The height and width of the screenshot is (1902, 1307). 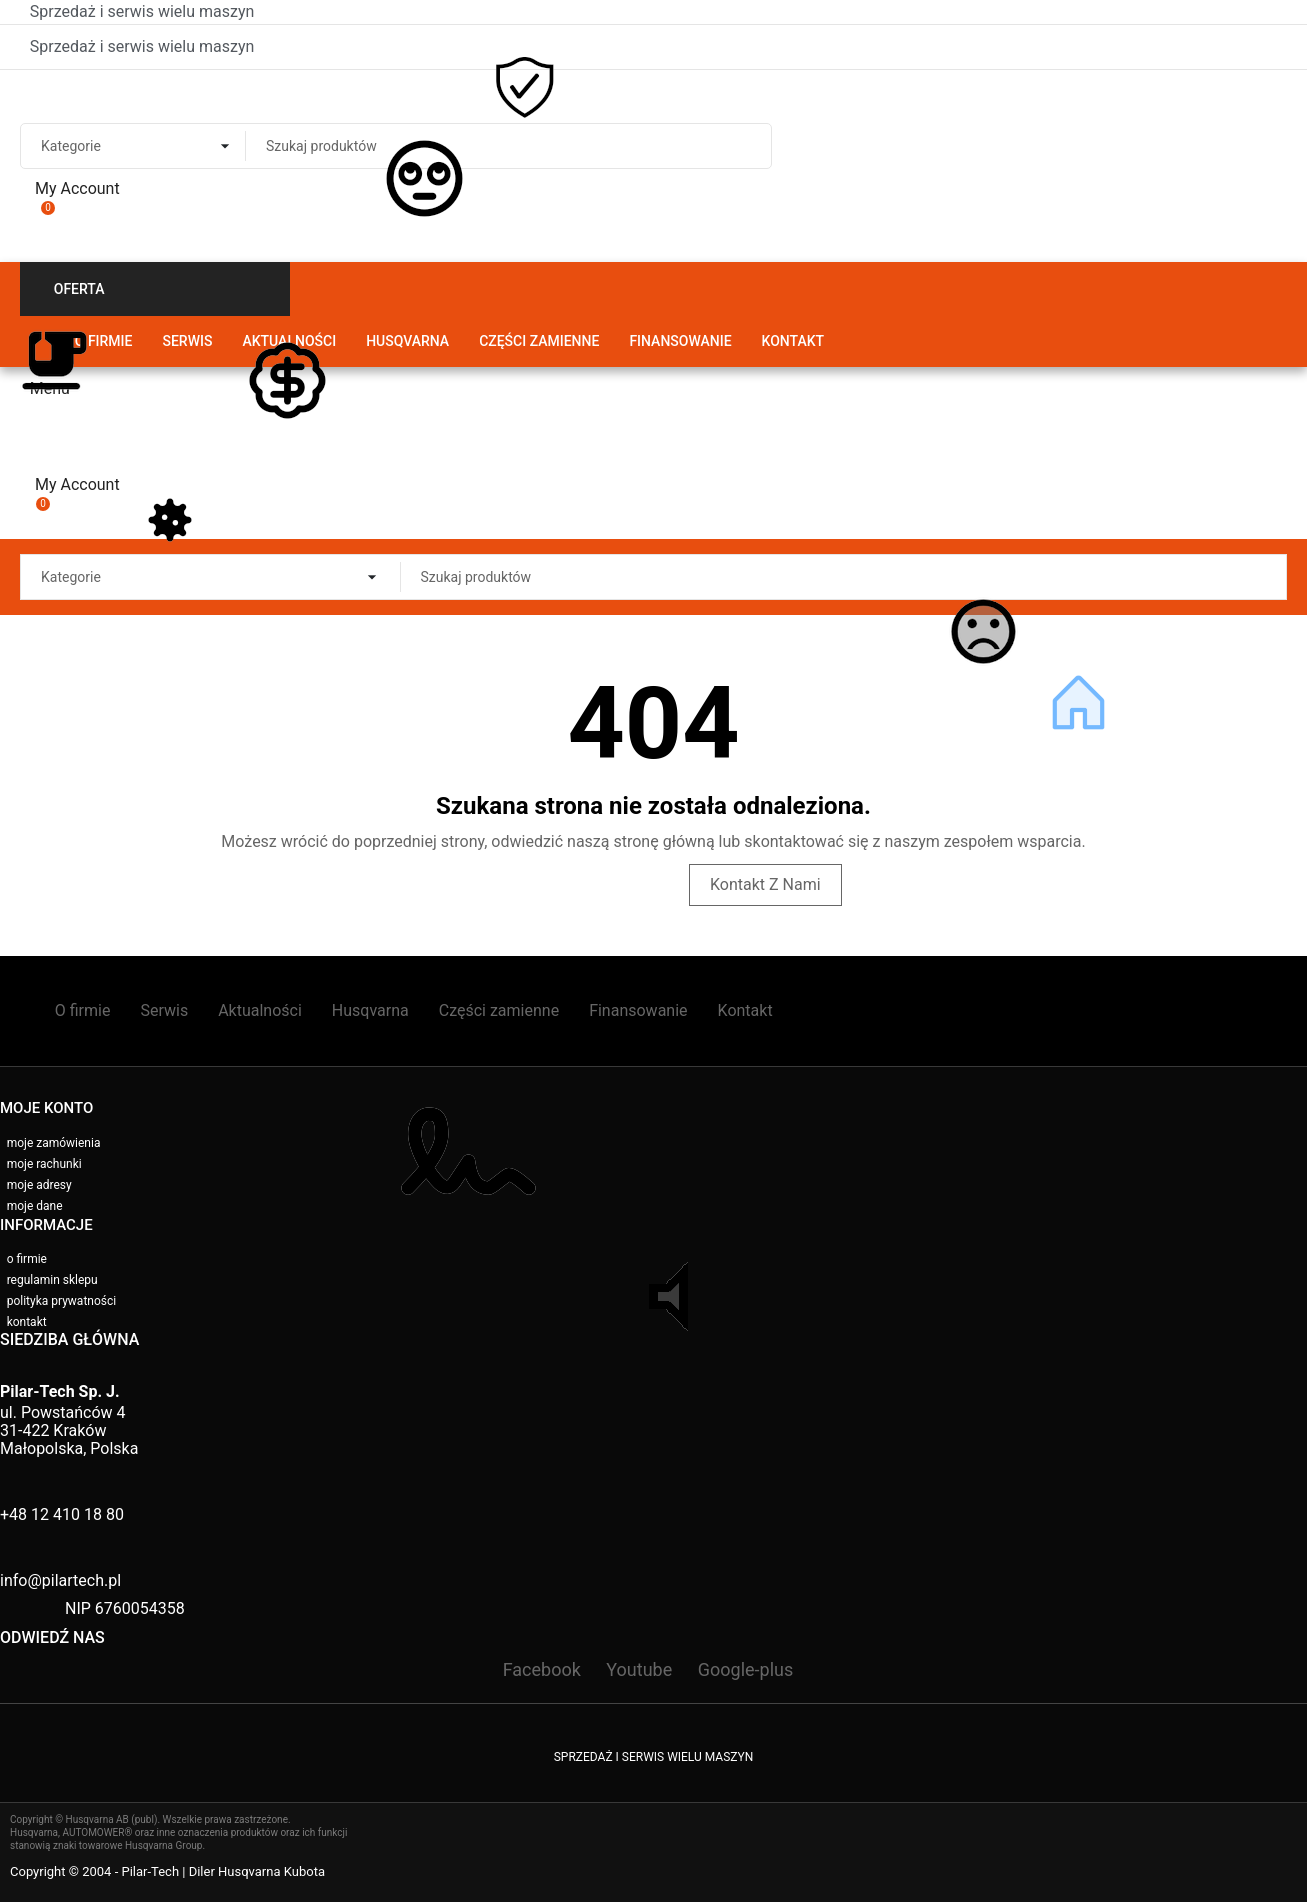 What do you see at coordinates (670, 1296) in the screenshot?
I see `mute or unmute audio` at bounding box center [670, 1296].